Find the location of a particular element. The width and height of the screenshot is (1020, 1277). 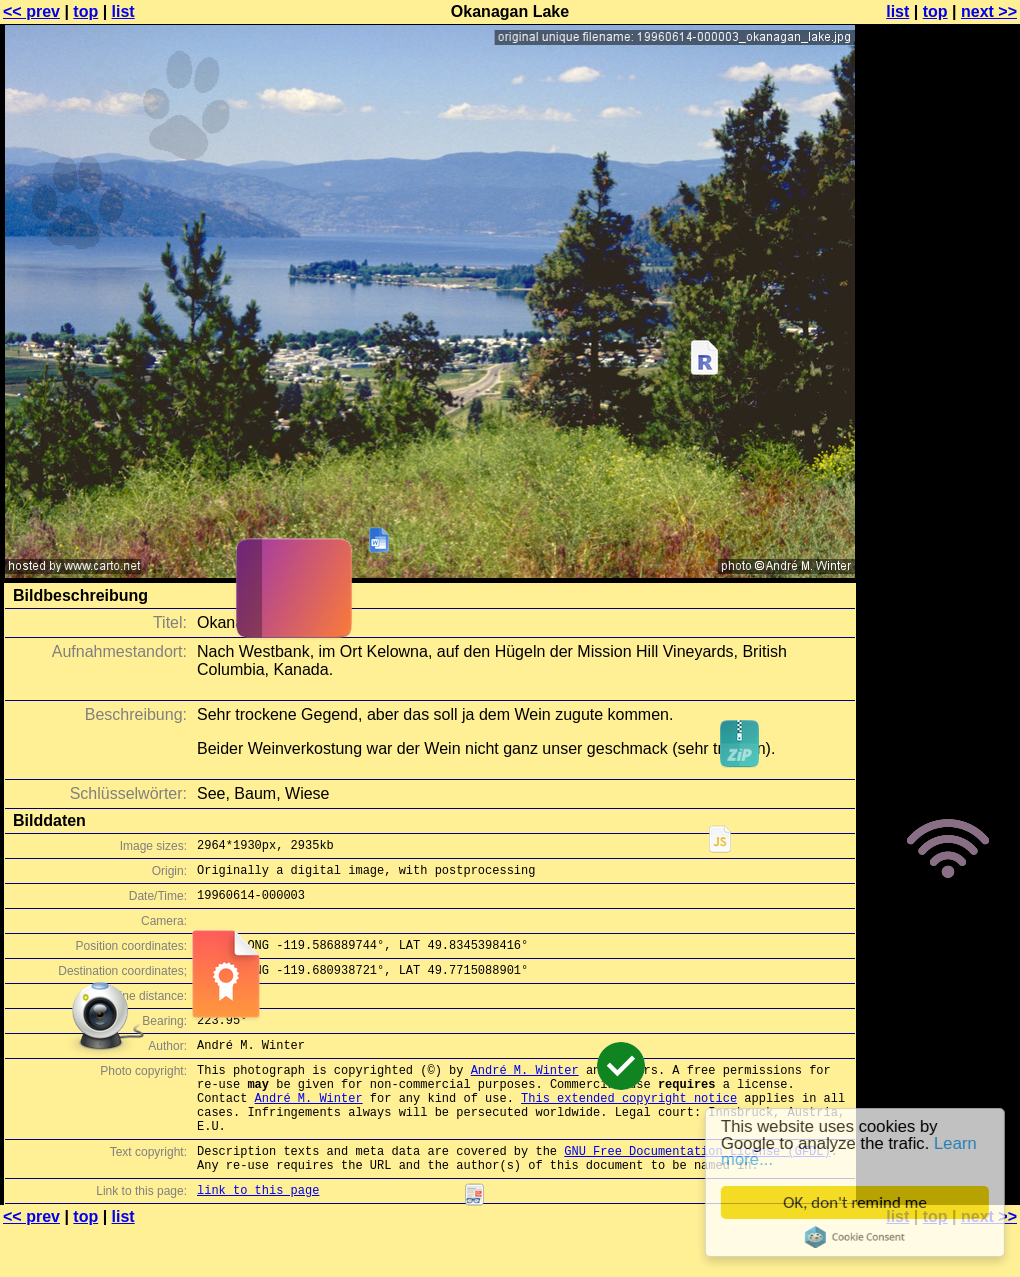

microsoft word document file is located at coordinates (379, 540).